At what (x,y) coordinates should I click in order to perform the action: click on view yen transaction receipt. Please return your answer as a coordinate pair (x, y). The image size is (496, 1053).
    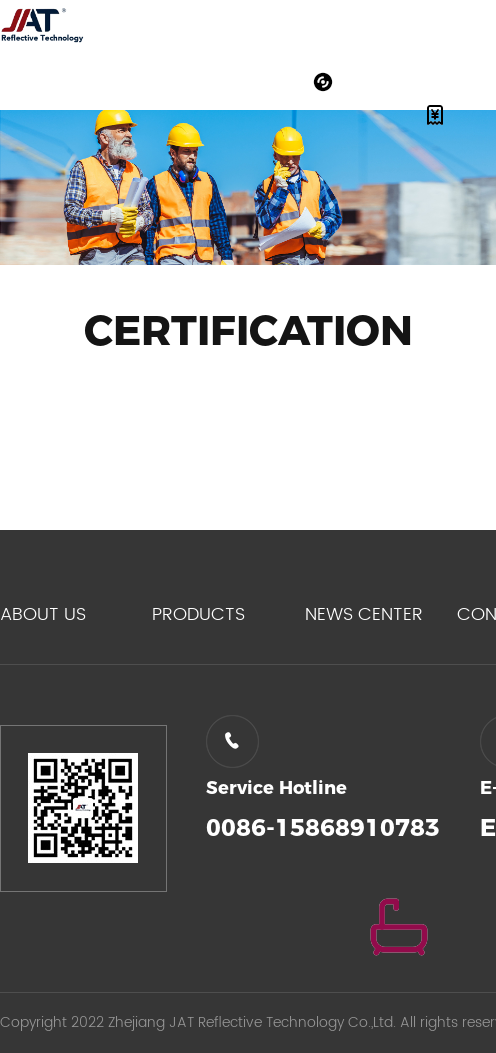
    Looking at the image, I should click on (435, 115).